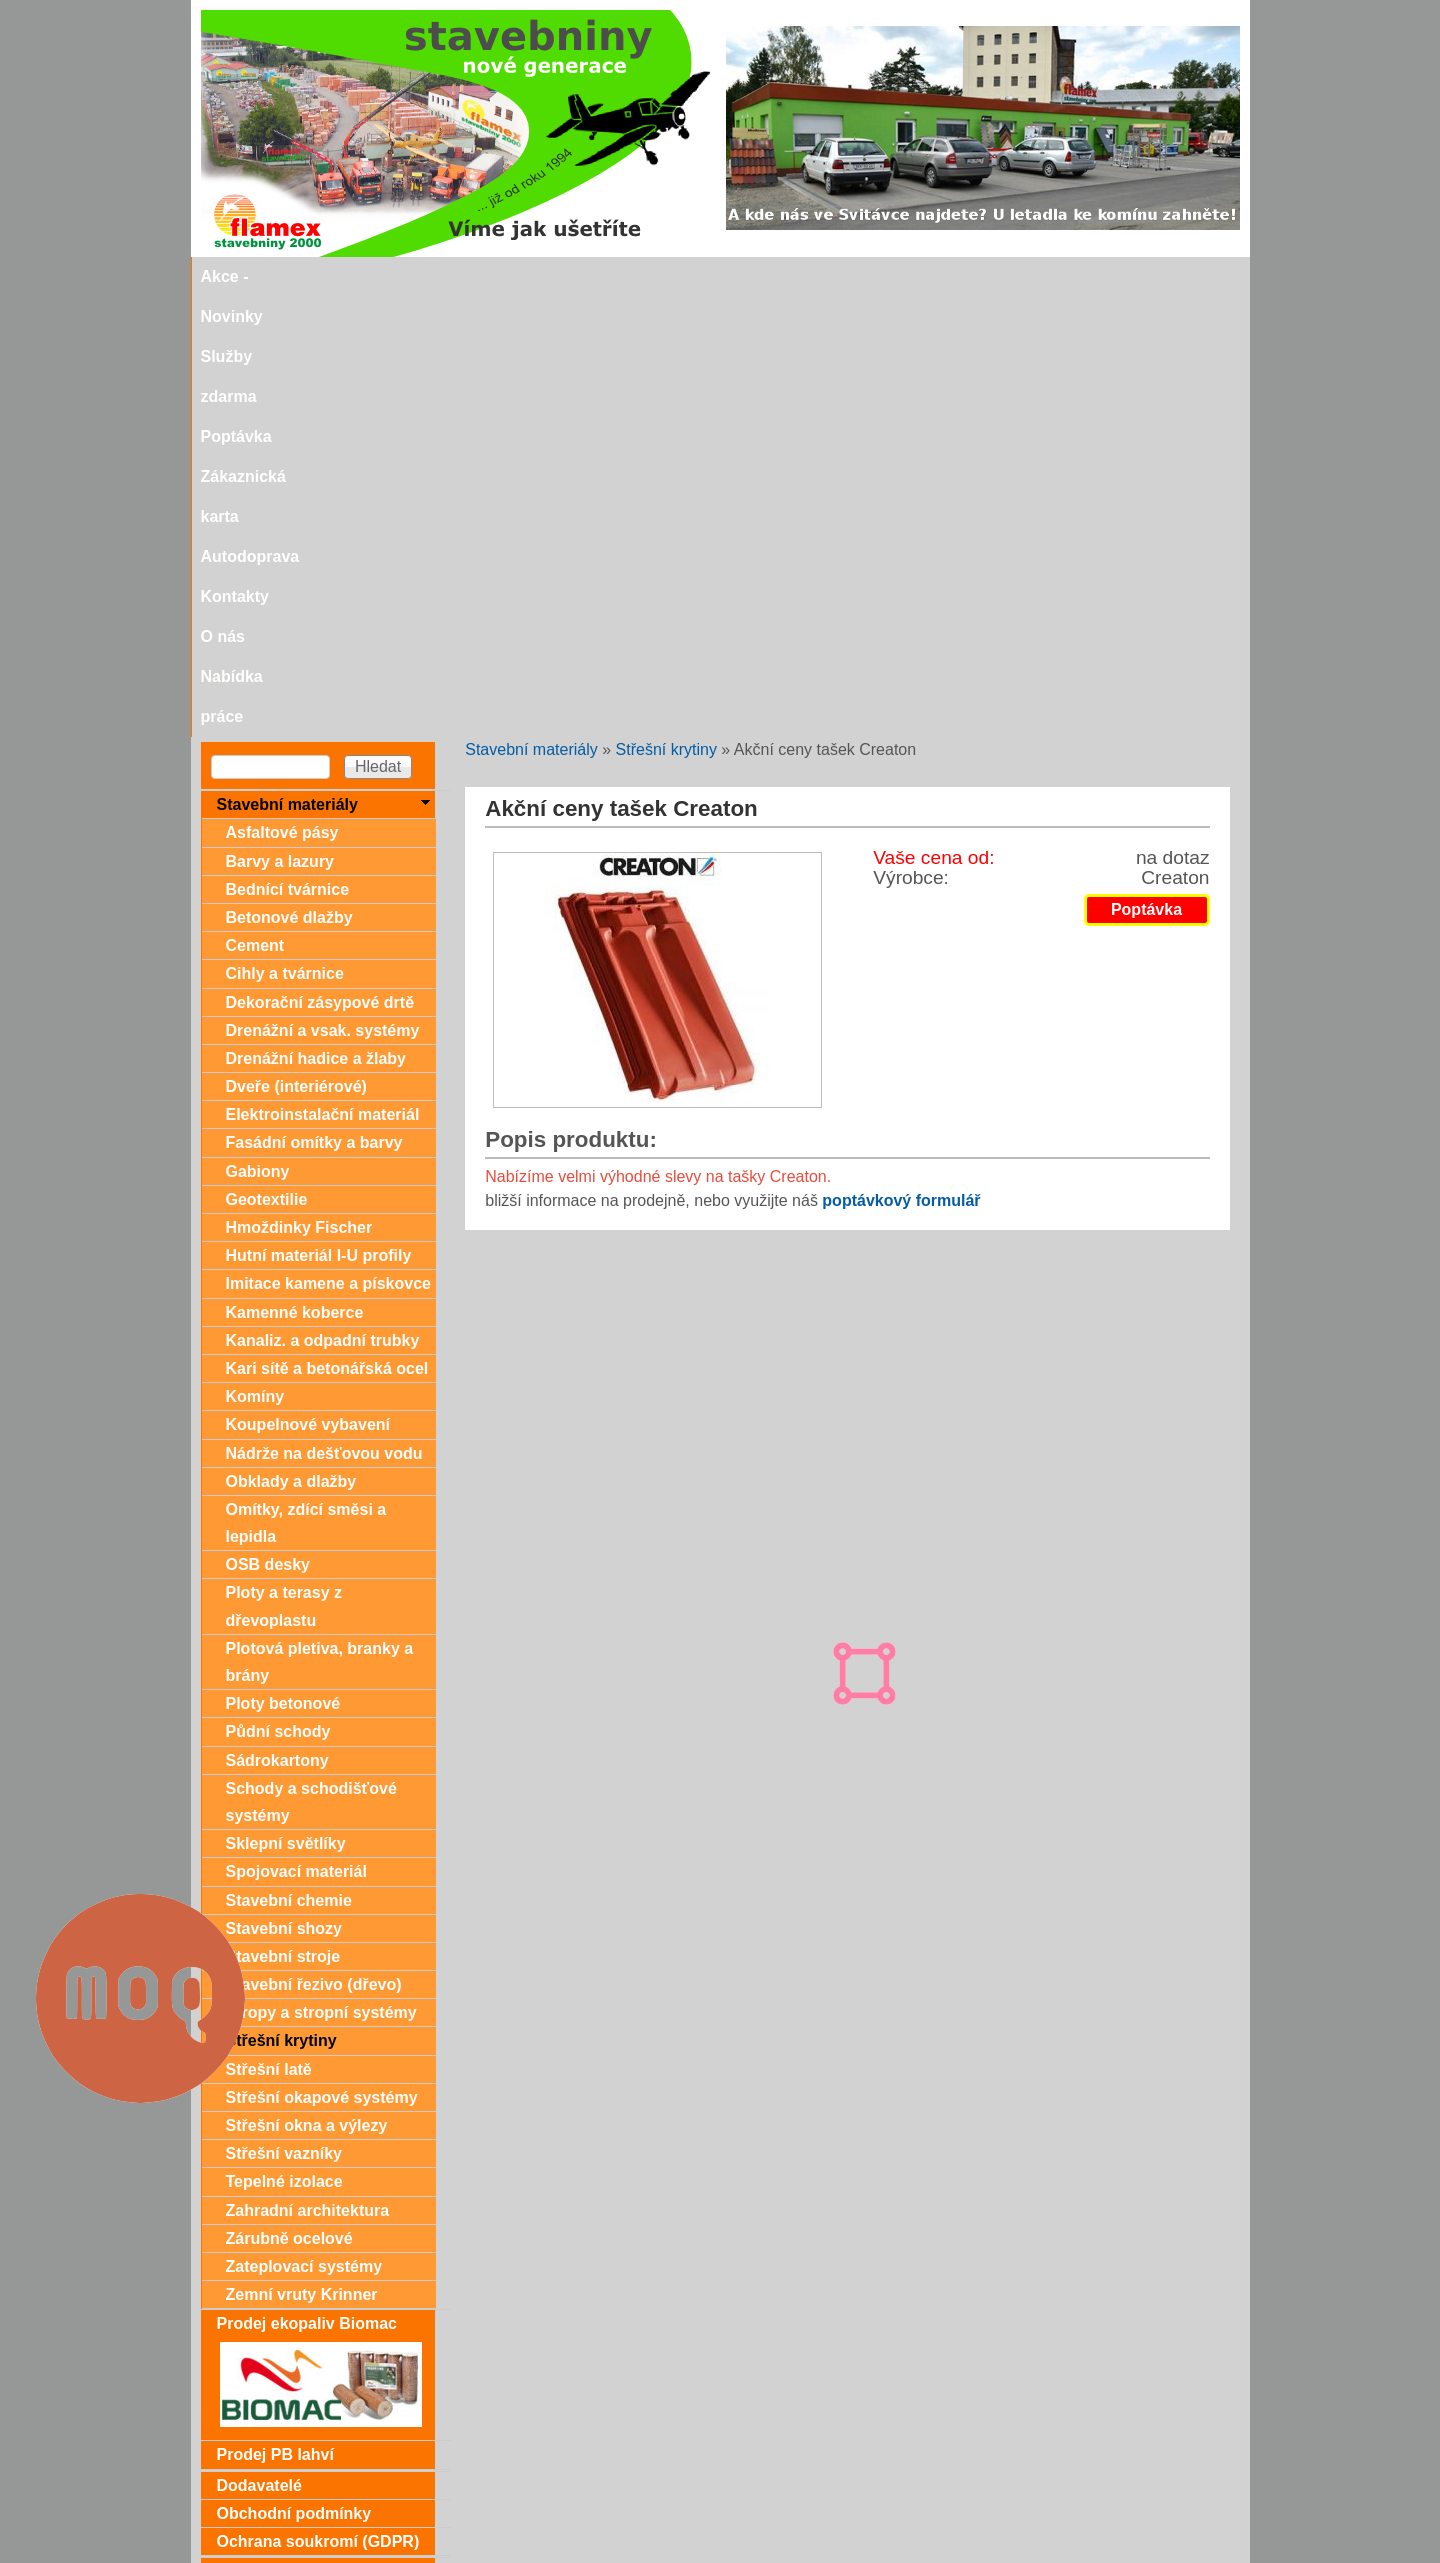 The height and width of the screenshot is (2563, 1440). Describe the element at coordinates (864, 1673) in the screenshot. I see `access shape editing tools` at that location.